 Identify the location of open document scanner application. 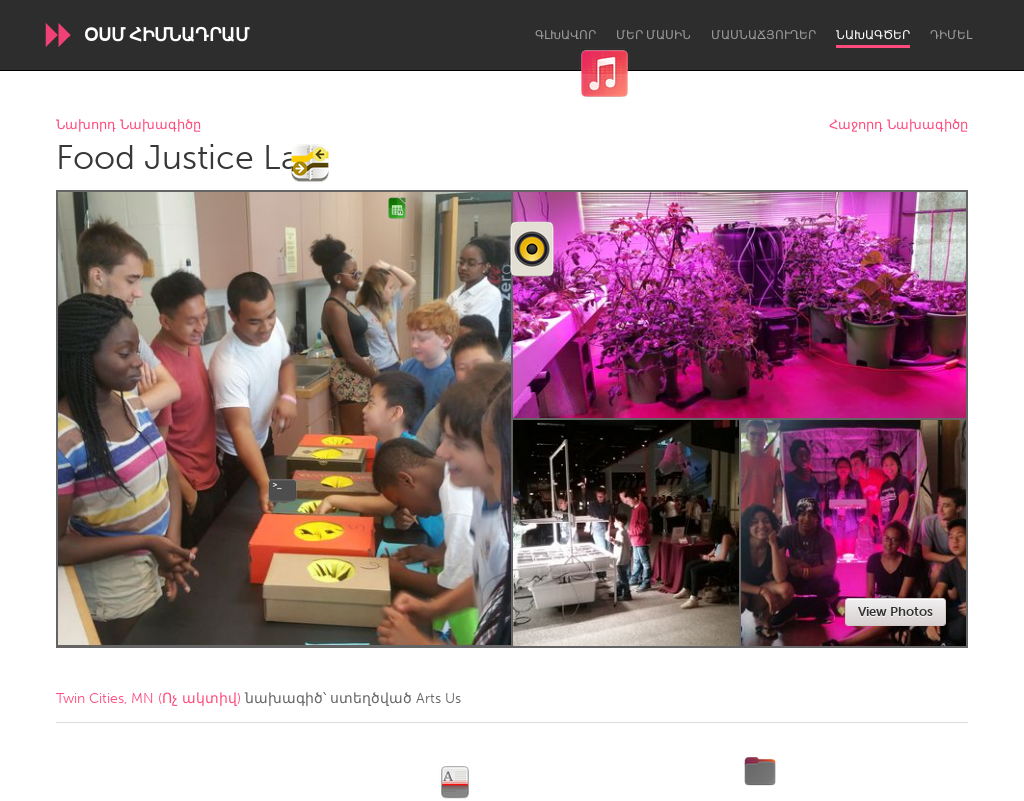
(455, 782).